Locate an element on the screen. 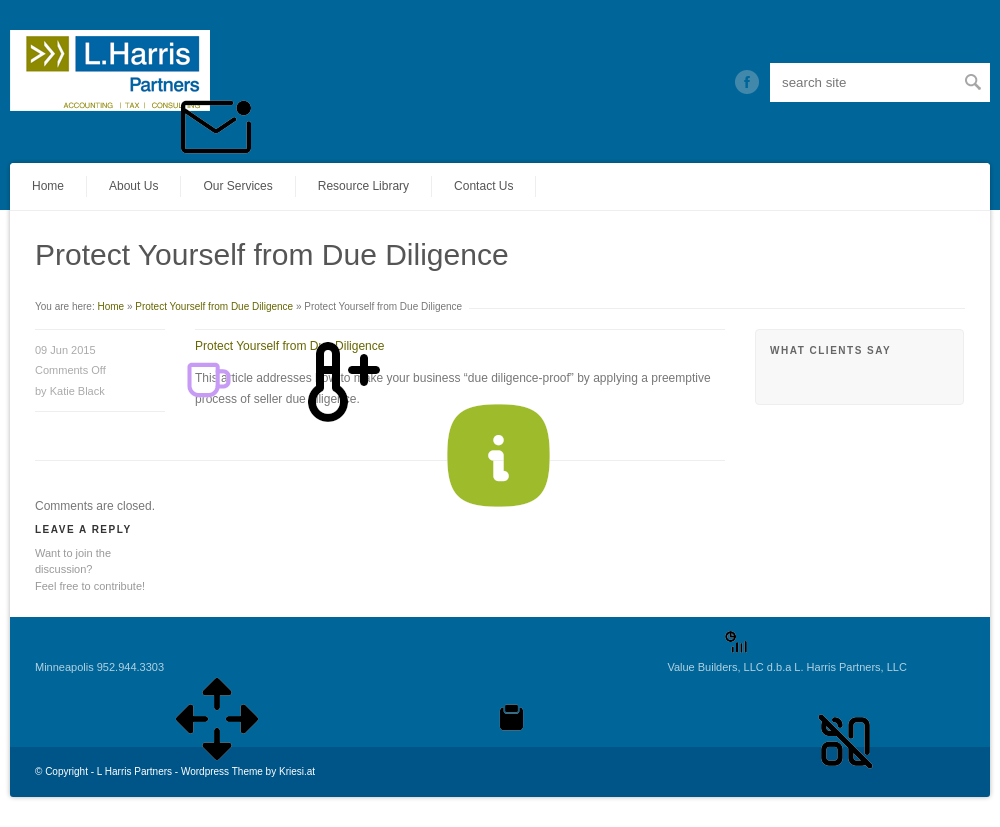 The image size is (1000, 827). view more information or details is located at coordinates (498, 455).